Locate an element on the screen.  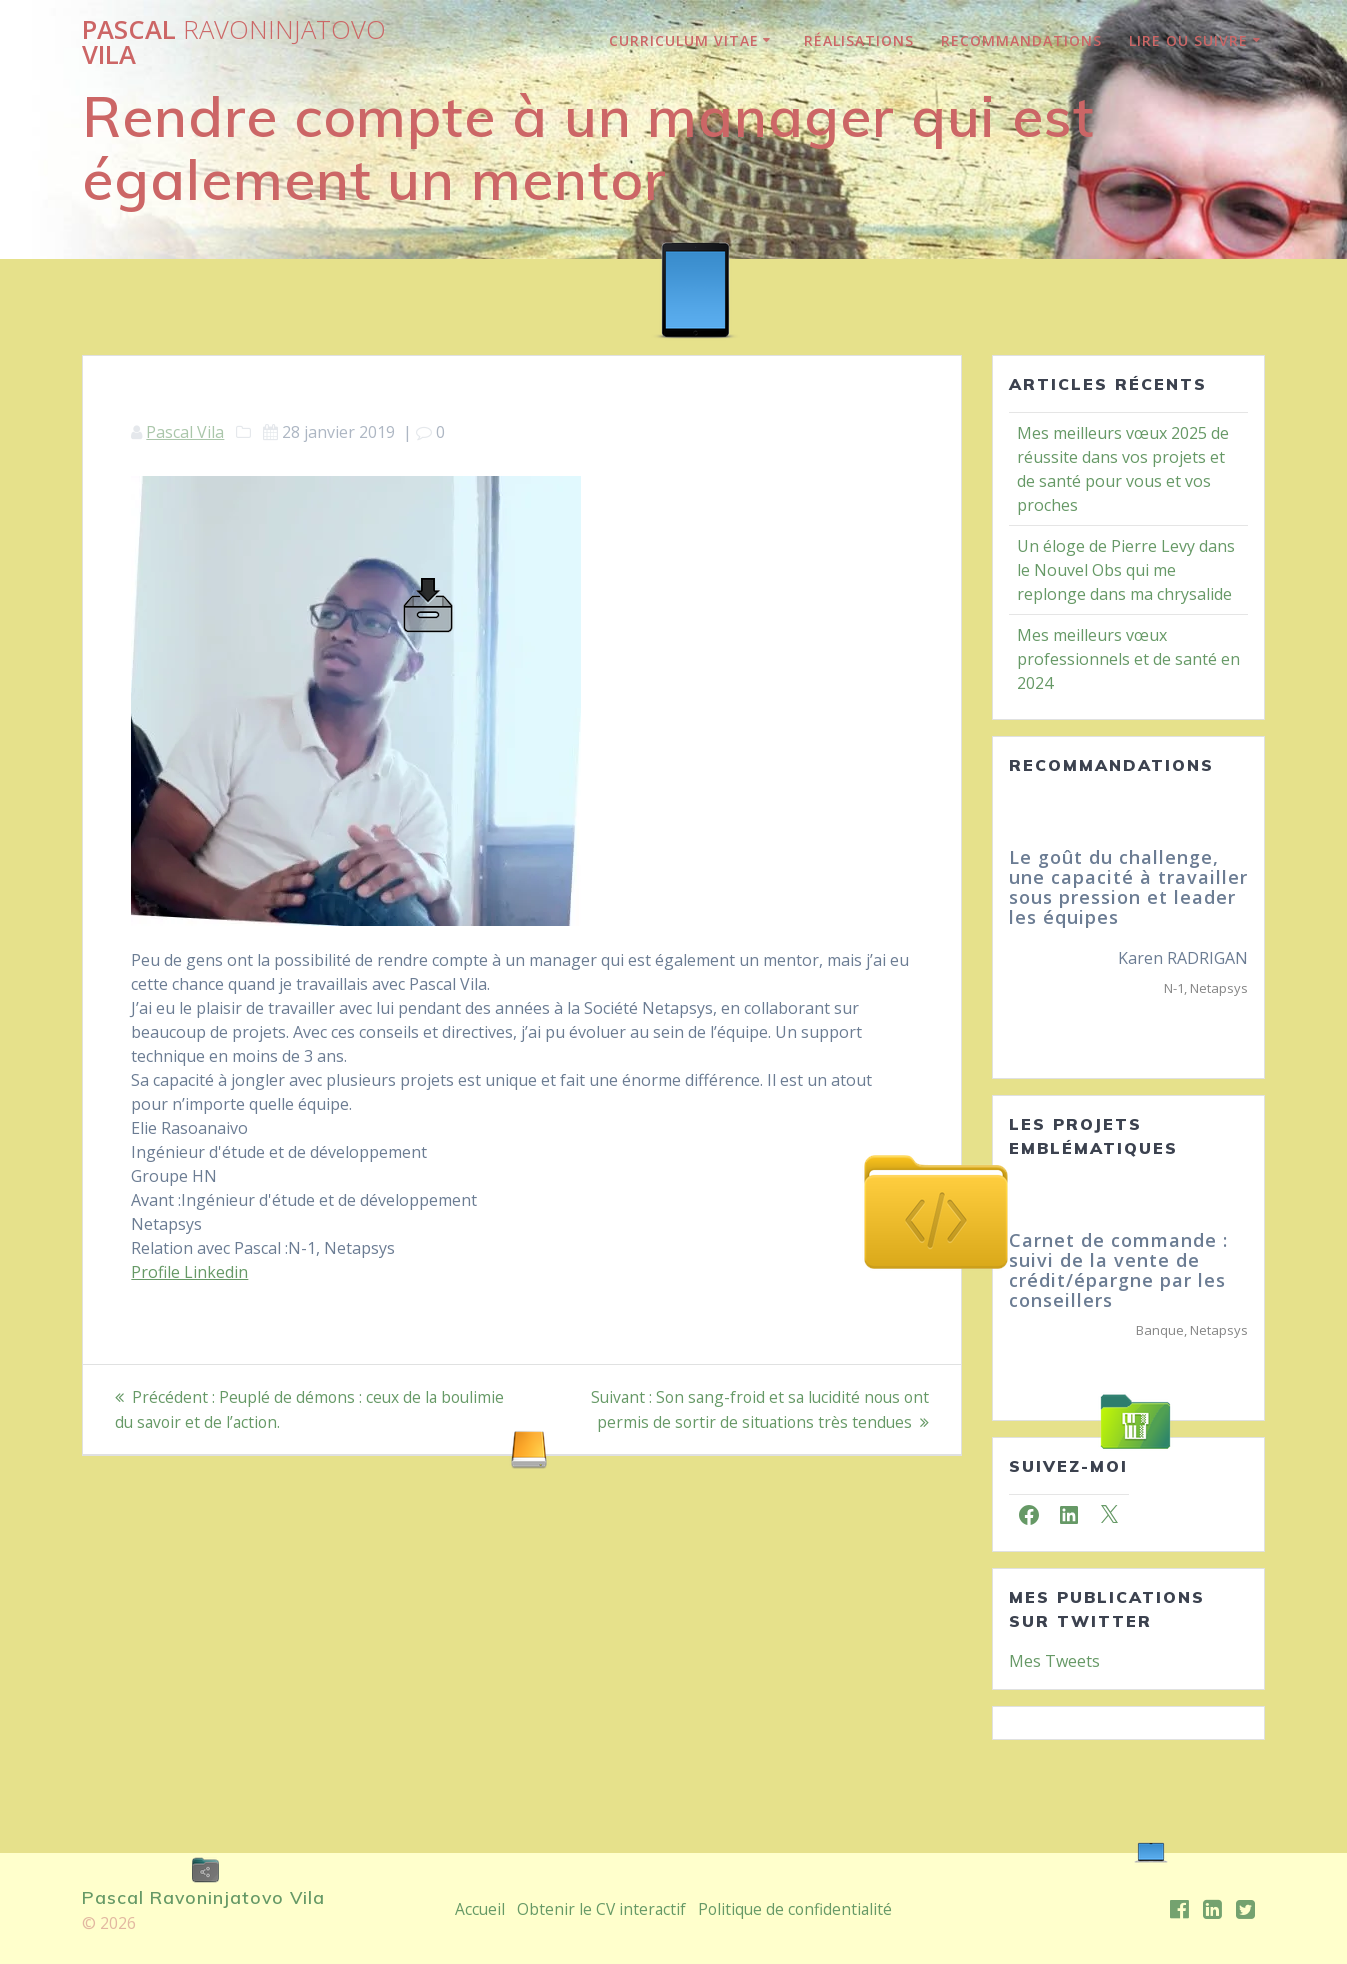
open your code projects folder is located at coordinates (936, 1212).